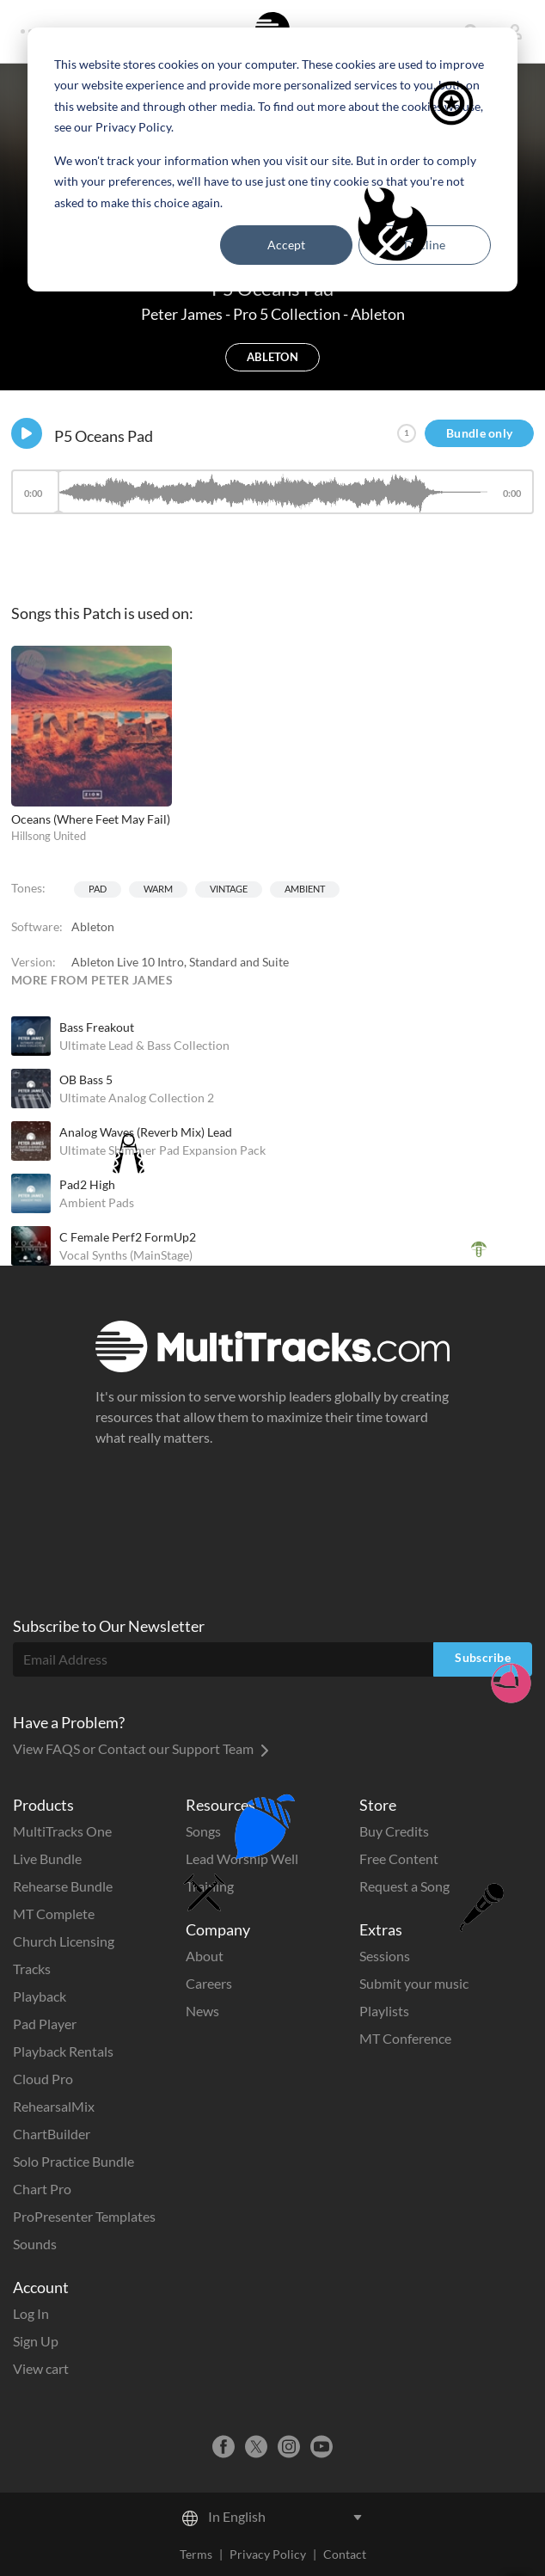  I want to click on game item or power-up mushroom, so click(479, 1249).